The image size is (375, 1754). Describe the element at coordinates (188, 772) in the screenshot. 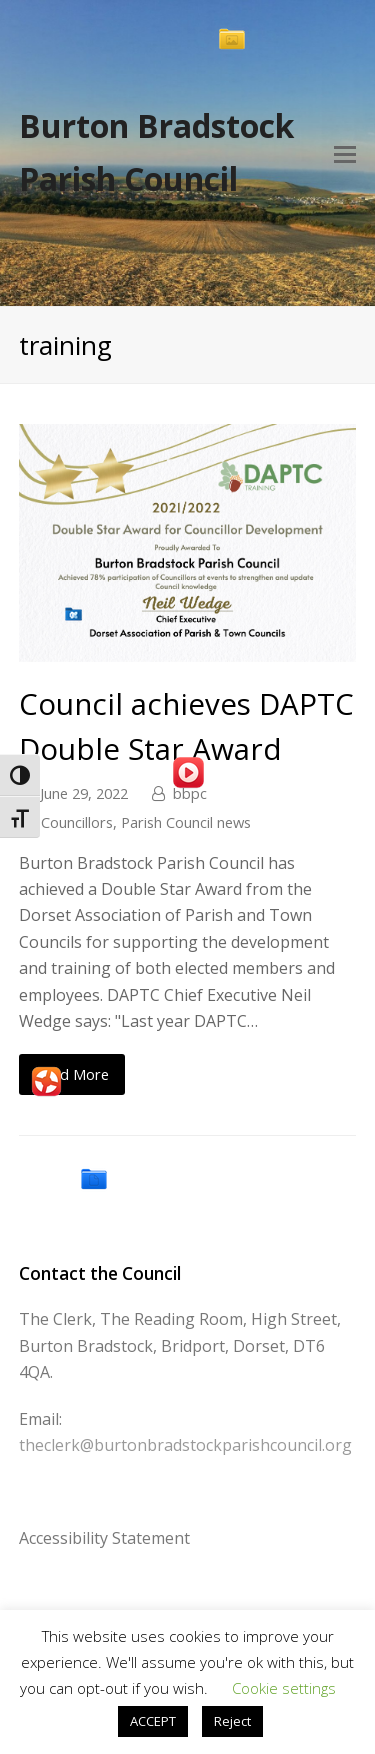

I see `open youtube music desktop app` at that location.